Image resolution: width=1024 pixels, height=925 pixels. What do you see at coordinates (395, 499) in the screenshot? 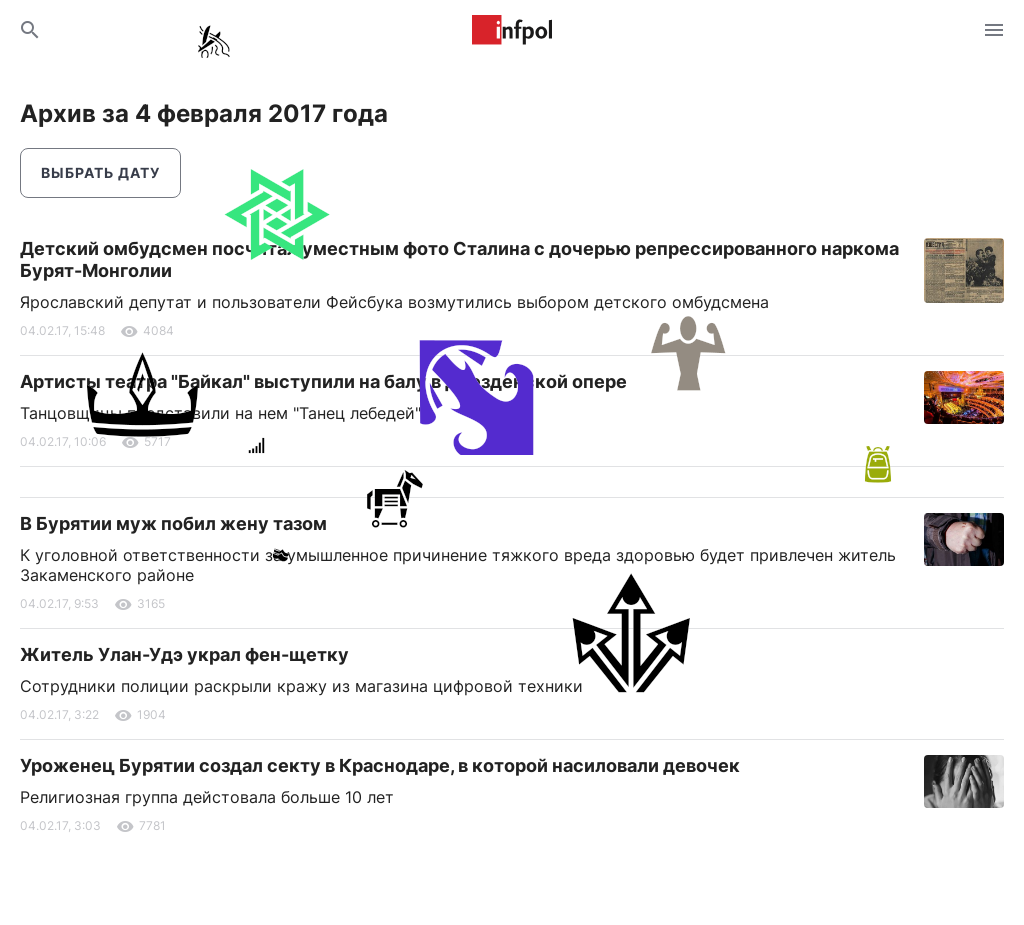
I see `indicates a detected trojan or malware threat` at bounding box center [395, 499].